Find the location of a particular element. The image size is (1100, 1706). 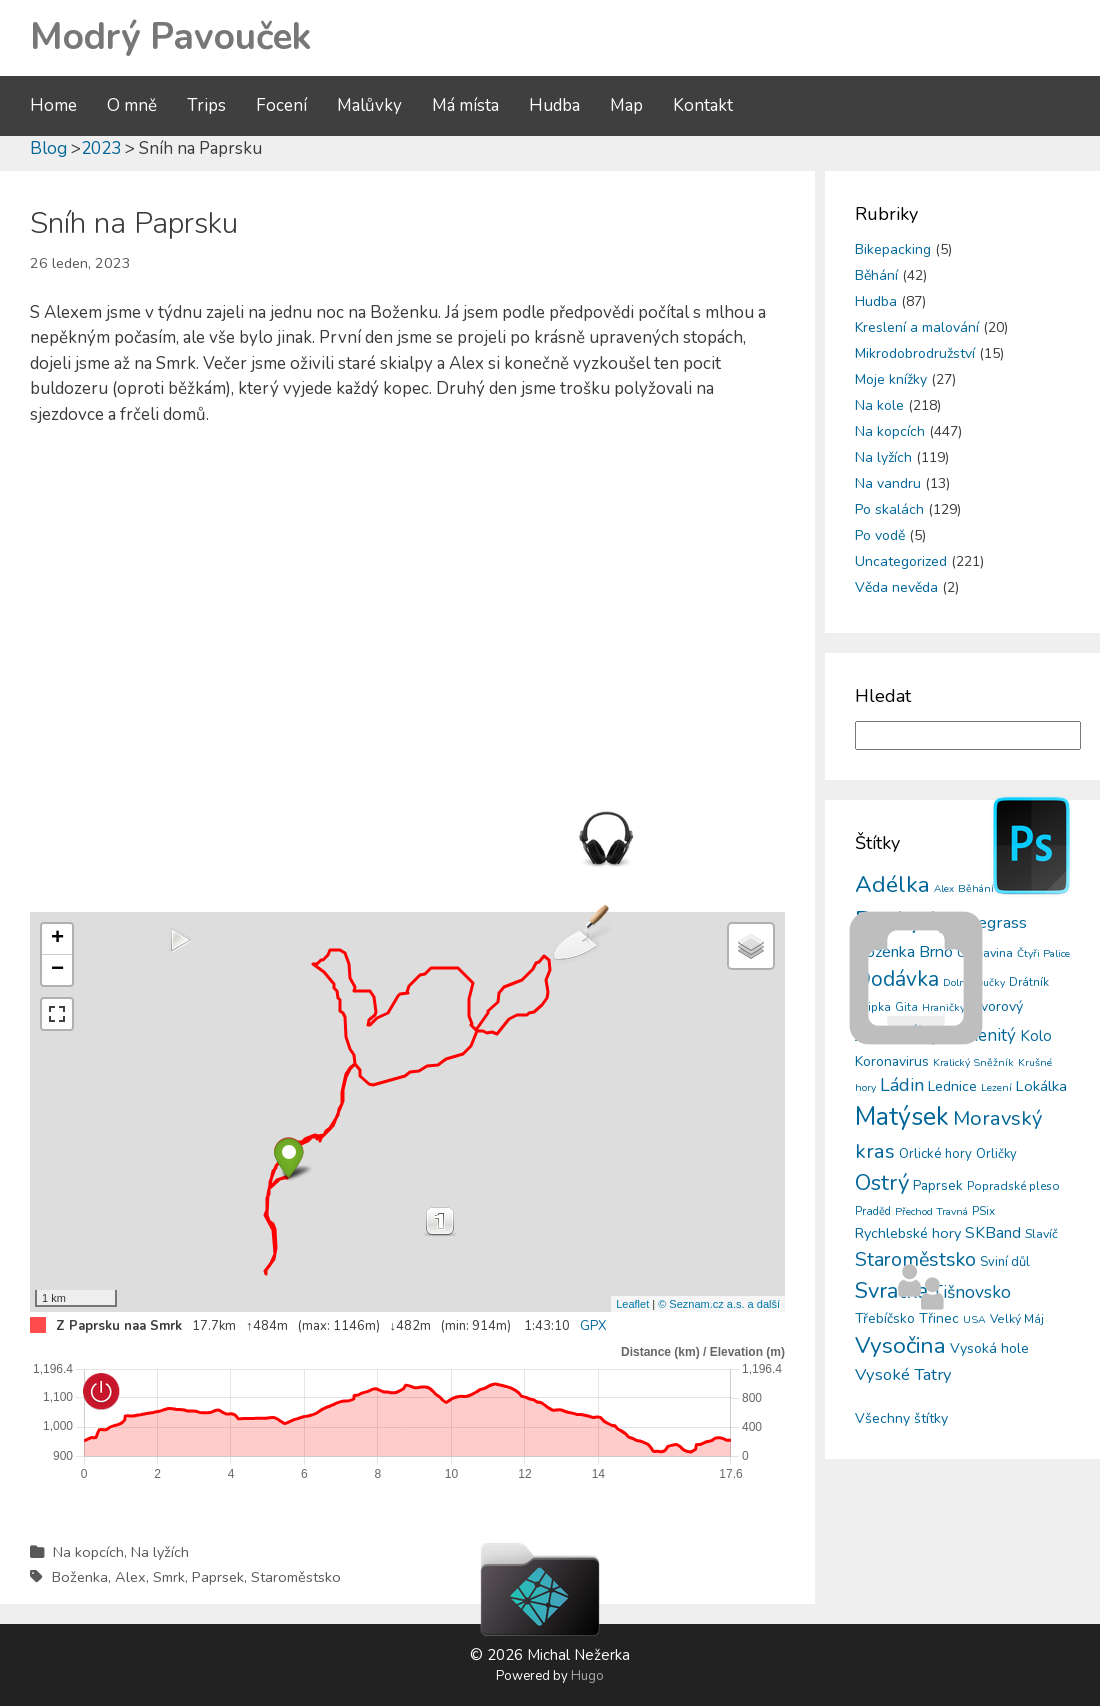

adobe photoshop file type indicator is located at coordinates (1031, 845).